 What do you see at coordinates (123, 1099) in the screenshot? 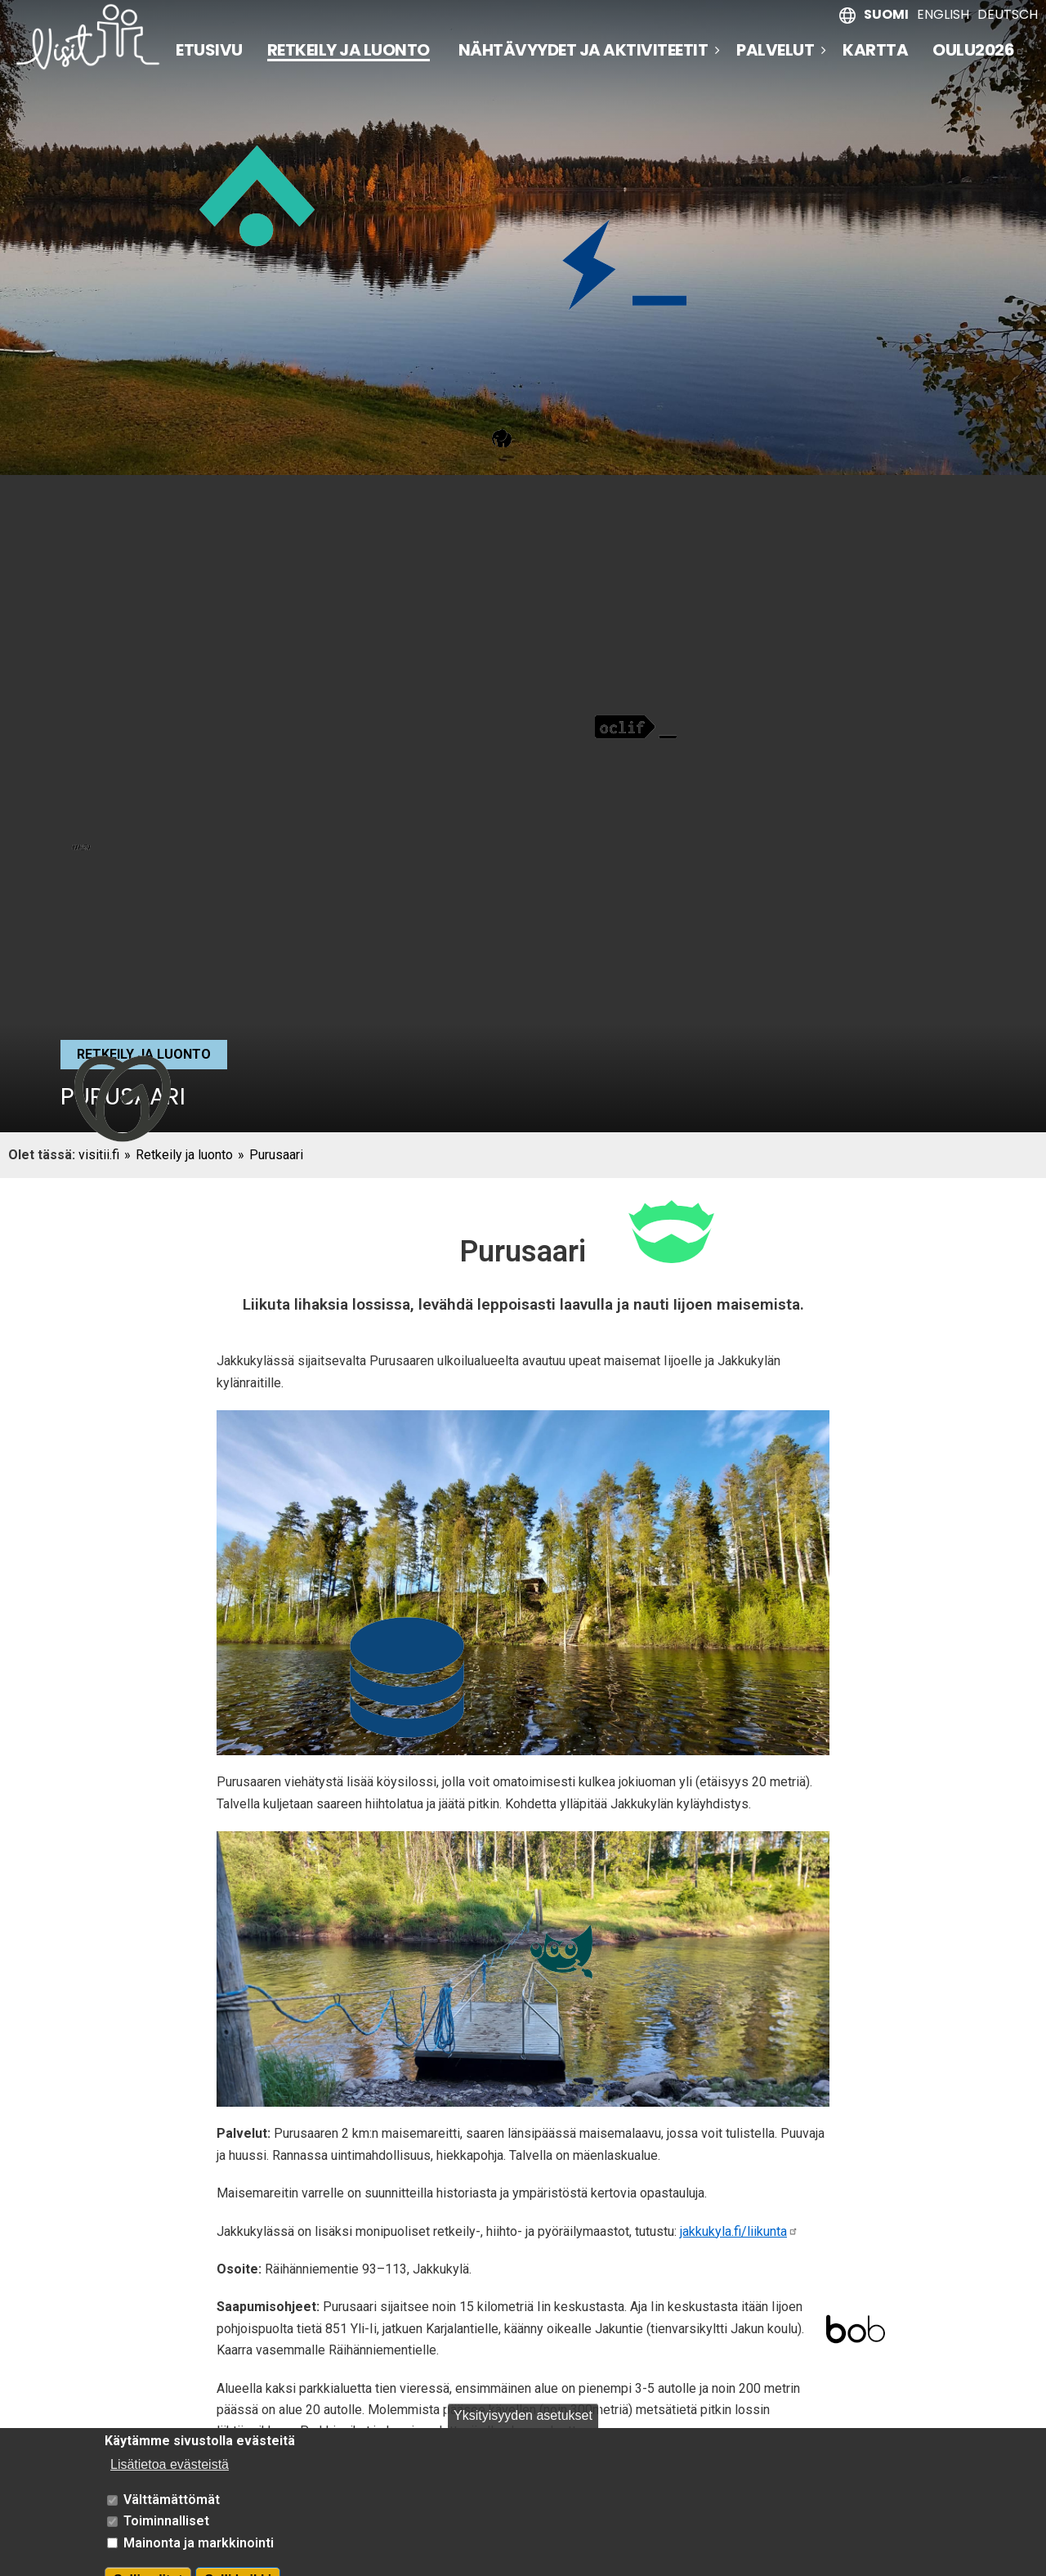
I see `visit GoDaddy website or services` at bounding box center [123, 1099].